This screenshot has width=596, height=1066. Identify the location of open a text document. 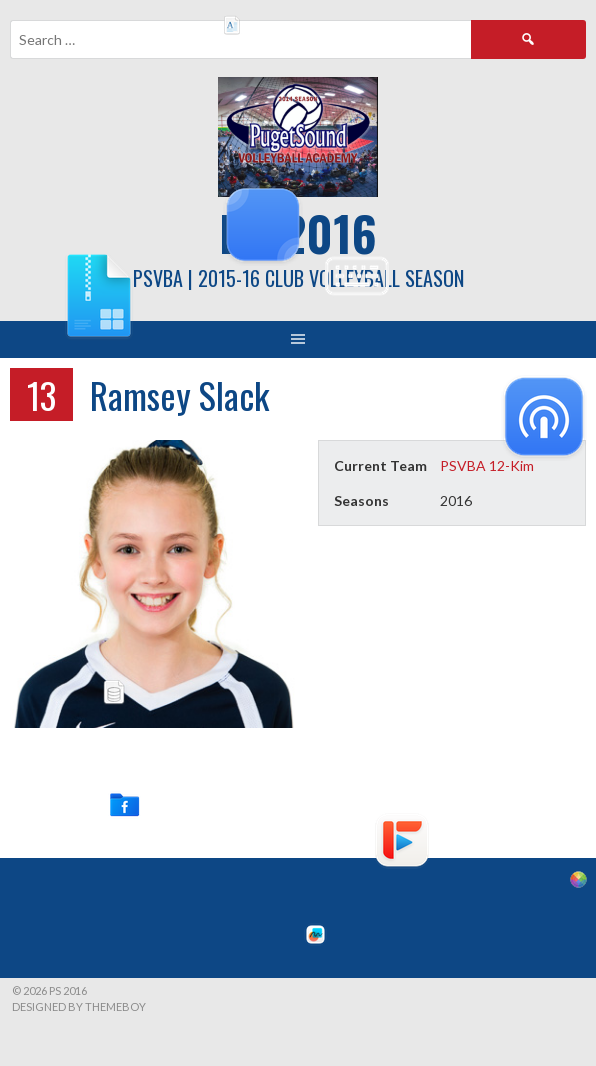
(232, 25).